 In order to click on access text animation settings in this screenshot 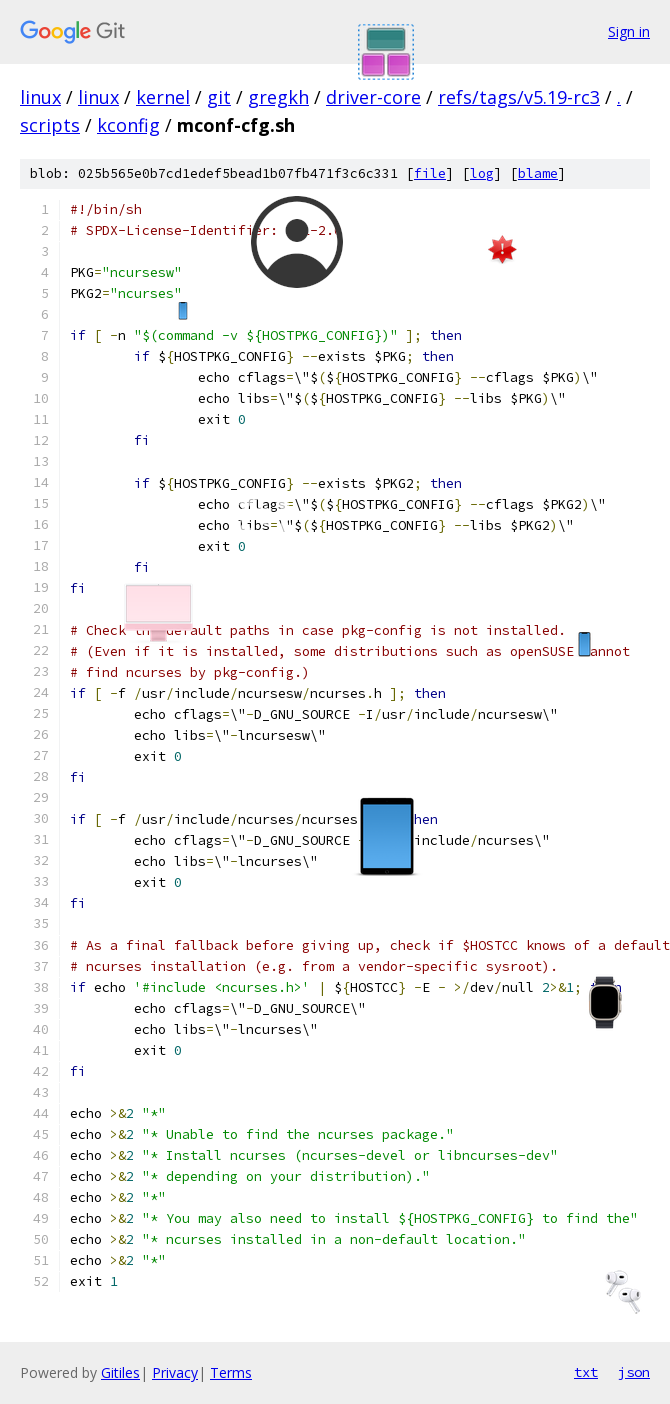, I will do `click(264, 516)`.